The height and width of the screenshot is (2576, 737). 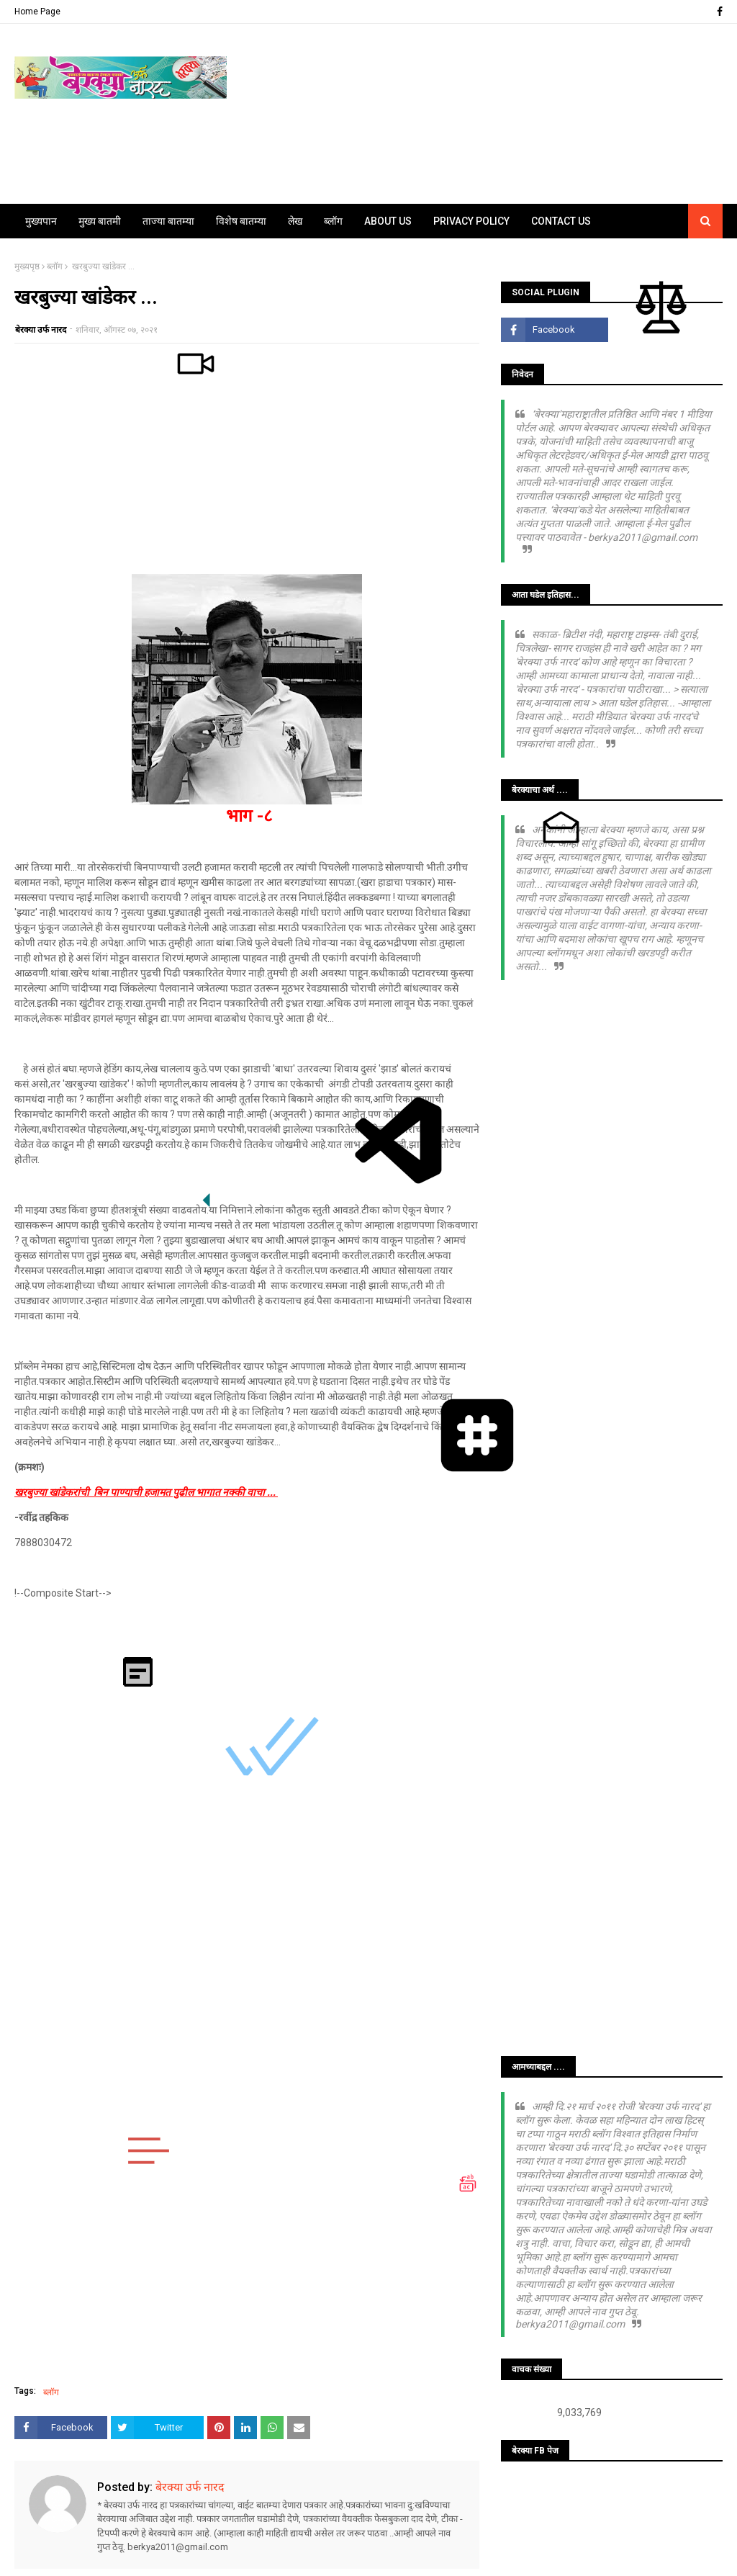 I want to click on start video recording, so click(x=196, y=364).